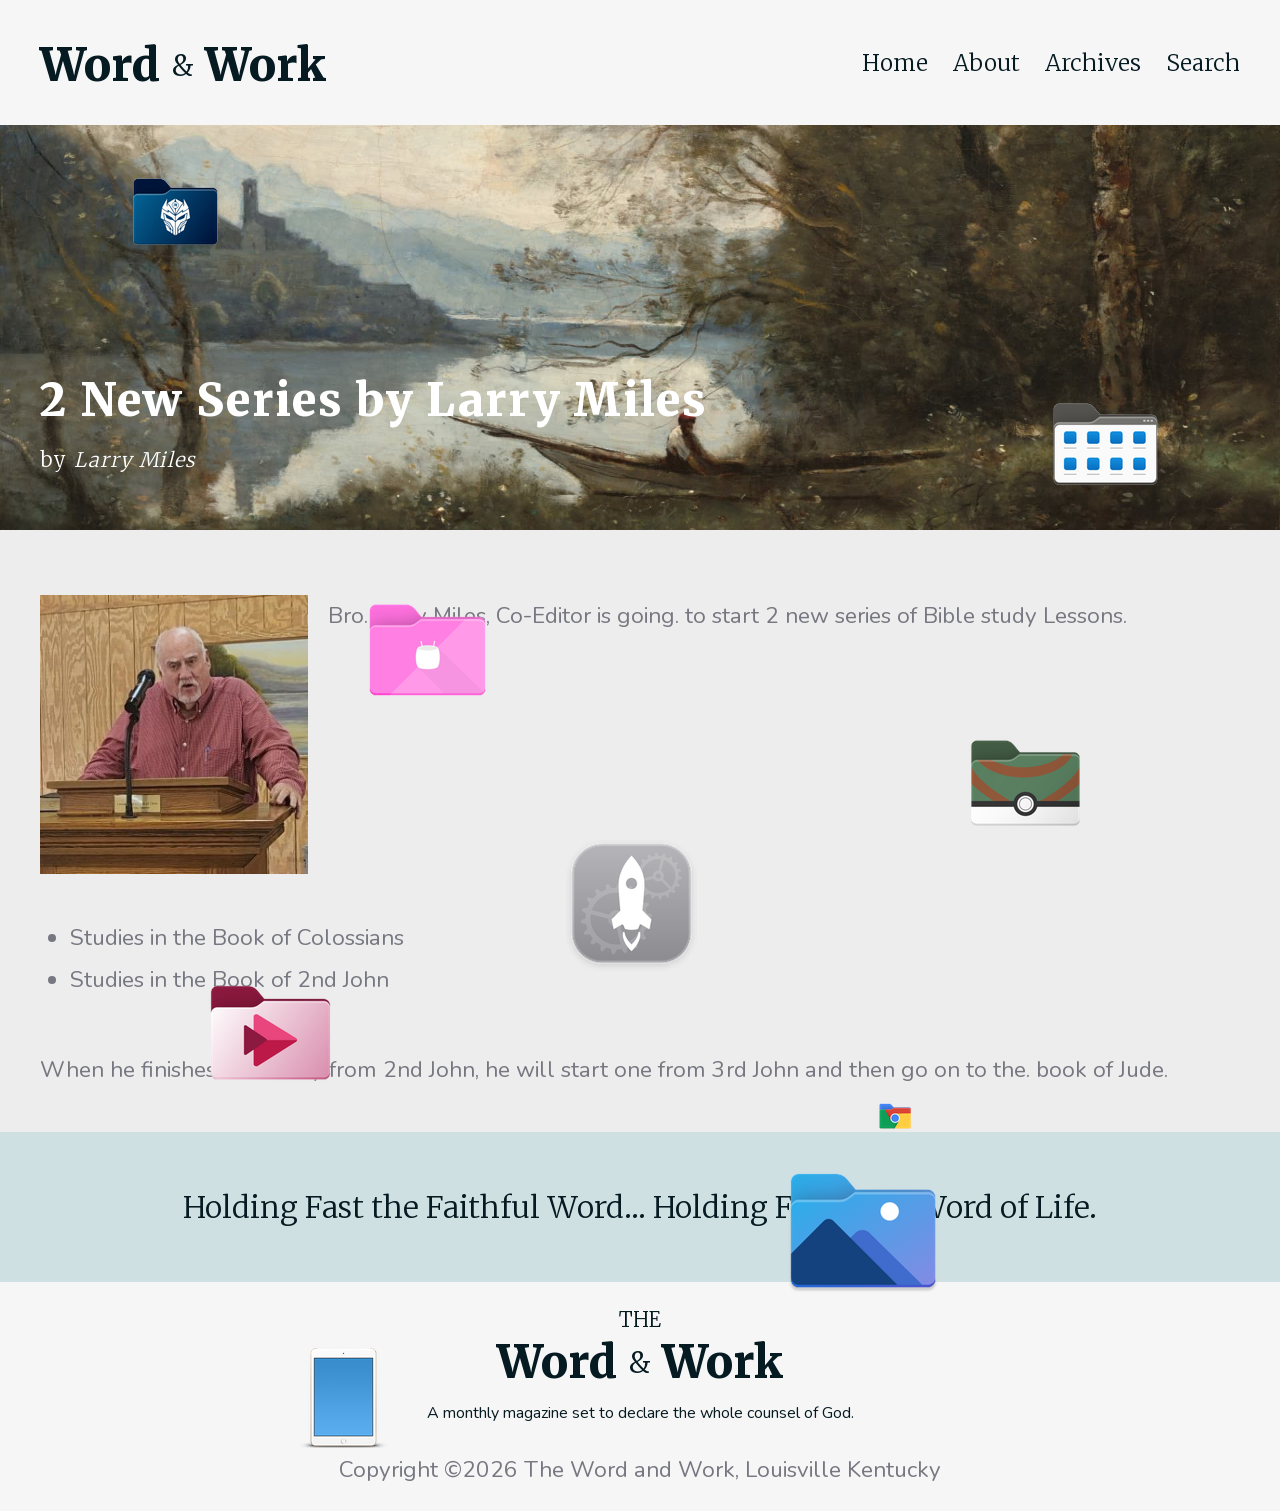 This screenshot has width=1280, height=1511. Describe the element at coordinates (270, 1036) in the screenshot. I see `open microsoft stream video folder` at that location.